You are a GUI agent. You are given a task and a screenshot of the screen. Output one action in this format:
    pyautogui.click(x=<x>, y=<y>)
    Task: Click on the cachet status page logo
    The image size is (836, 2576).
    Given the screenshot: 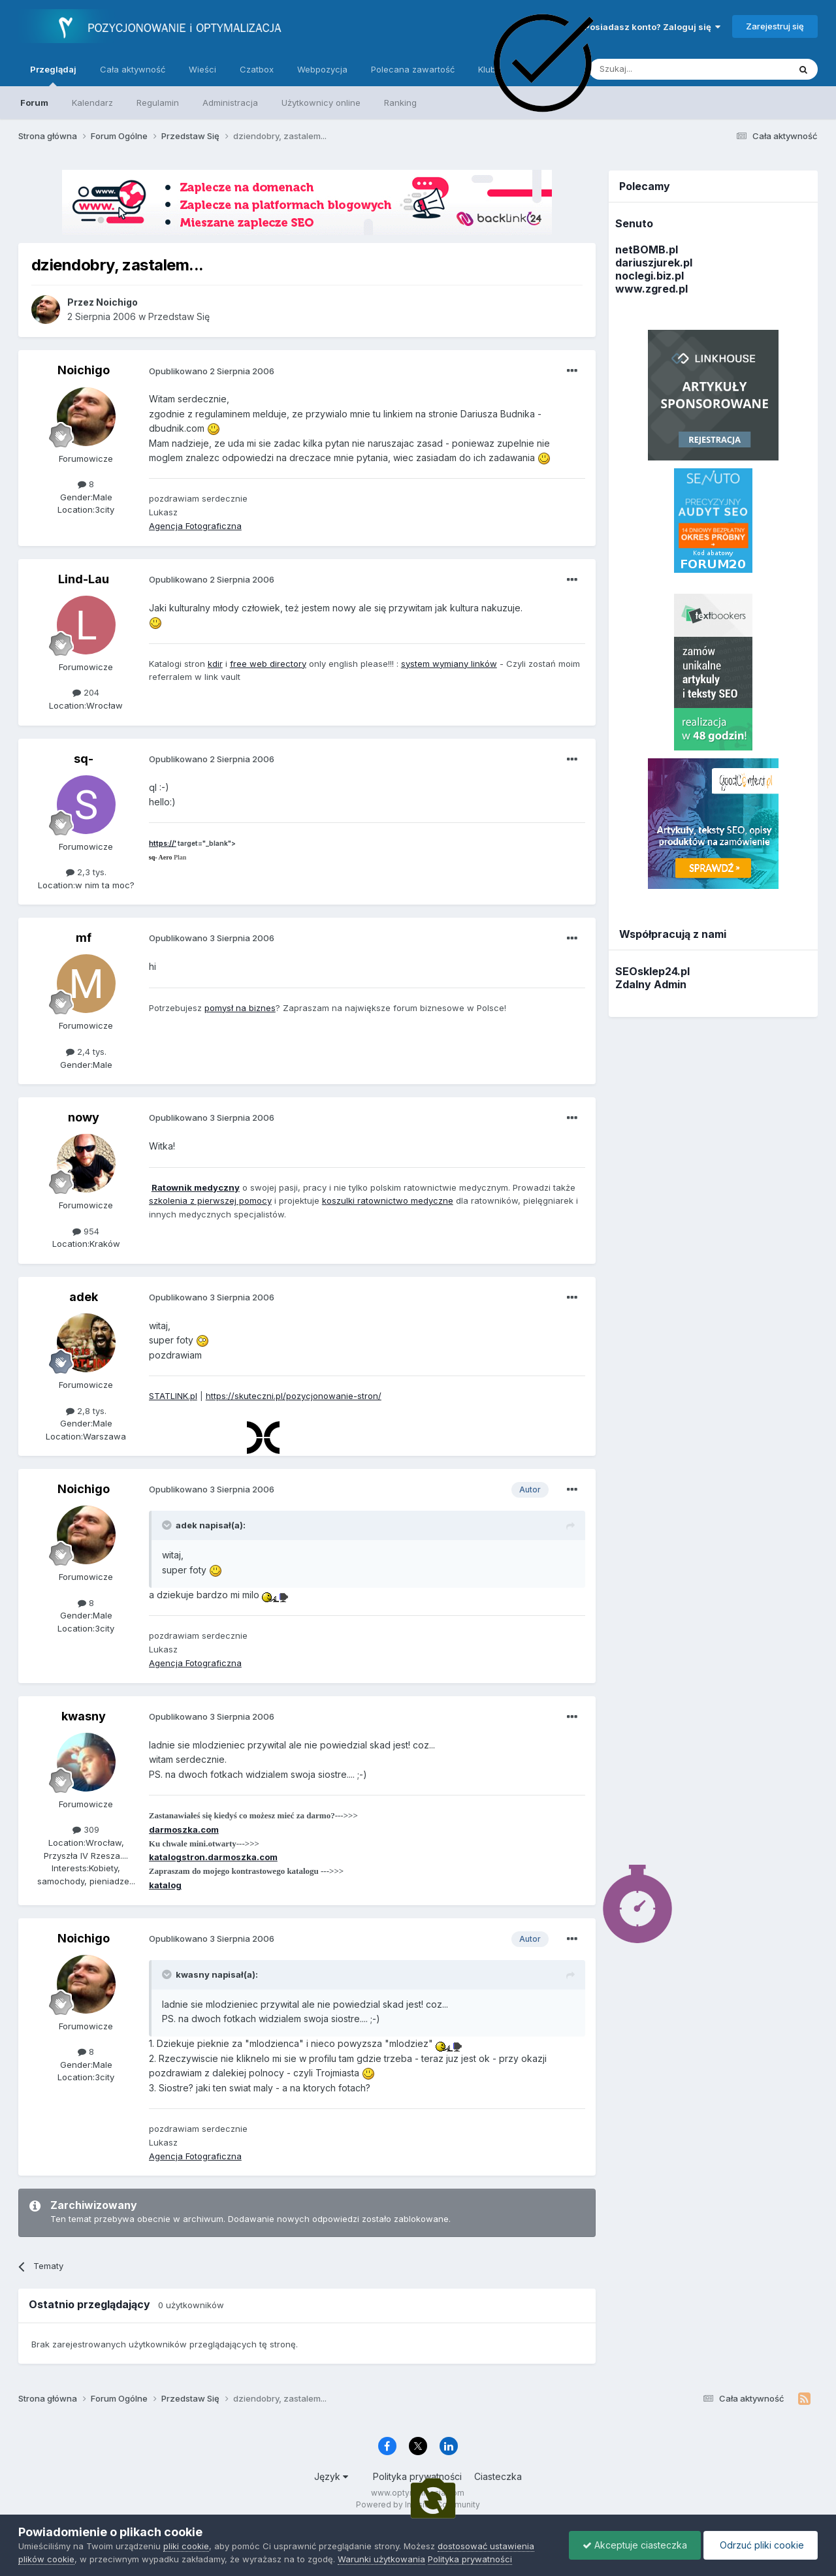 What is the action you would take?
    pyautogui.click(x=543, y=63)
    